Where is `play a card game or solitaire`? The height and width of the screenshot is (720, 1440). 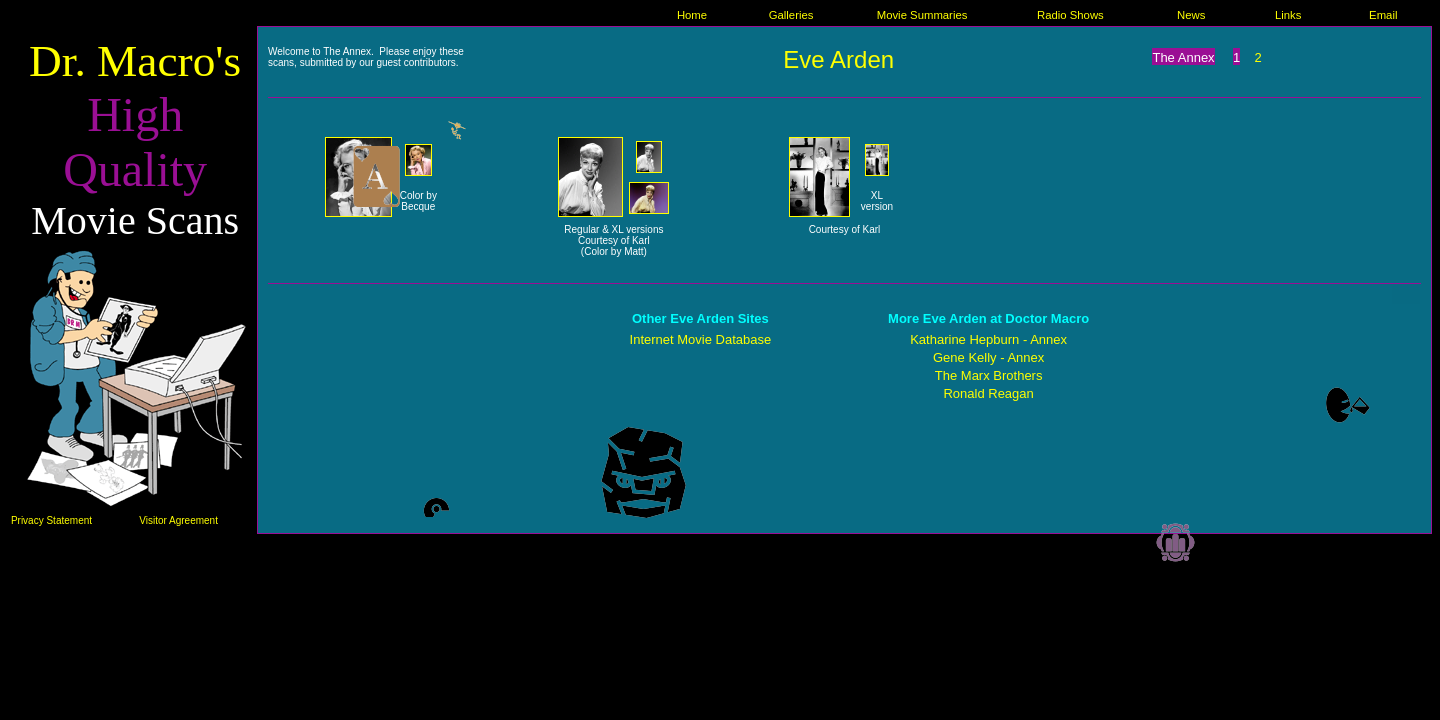
play a card game or solitaire is located at coordinates (376, 176).